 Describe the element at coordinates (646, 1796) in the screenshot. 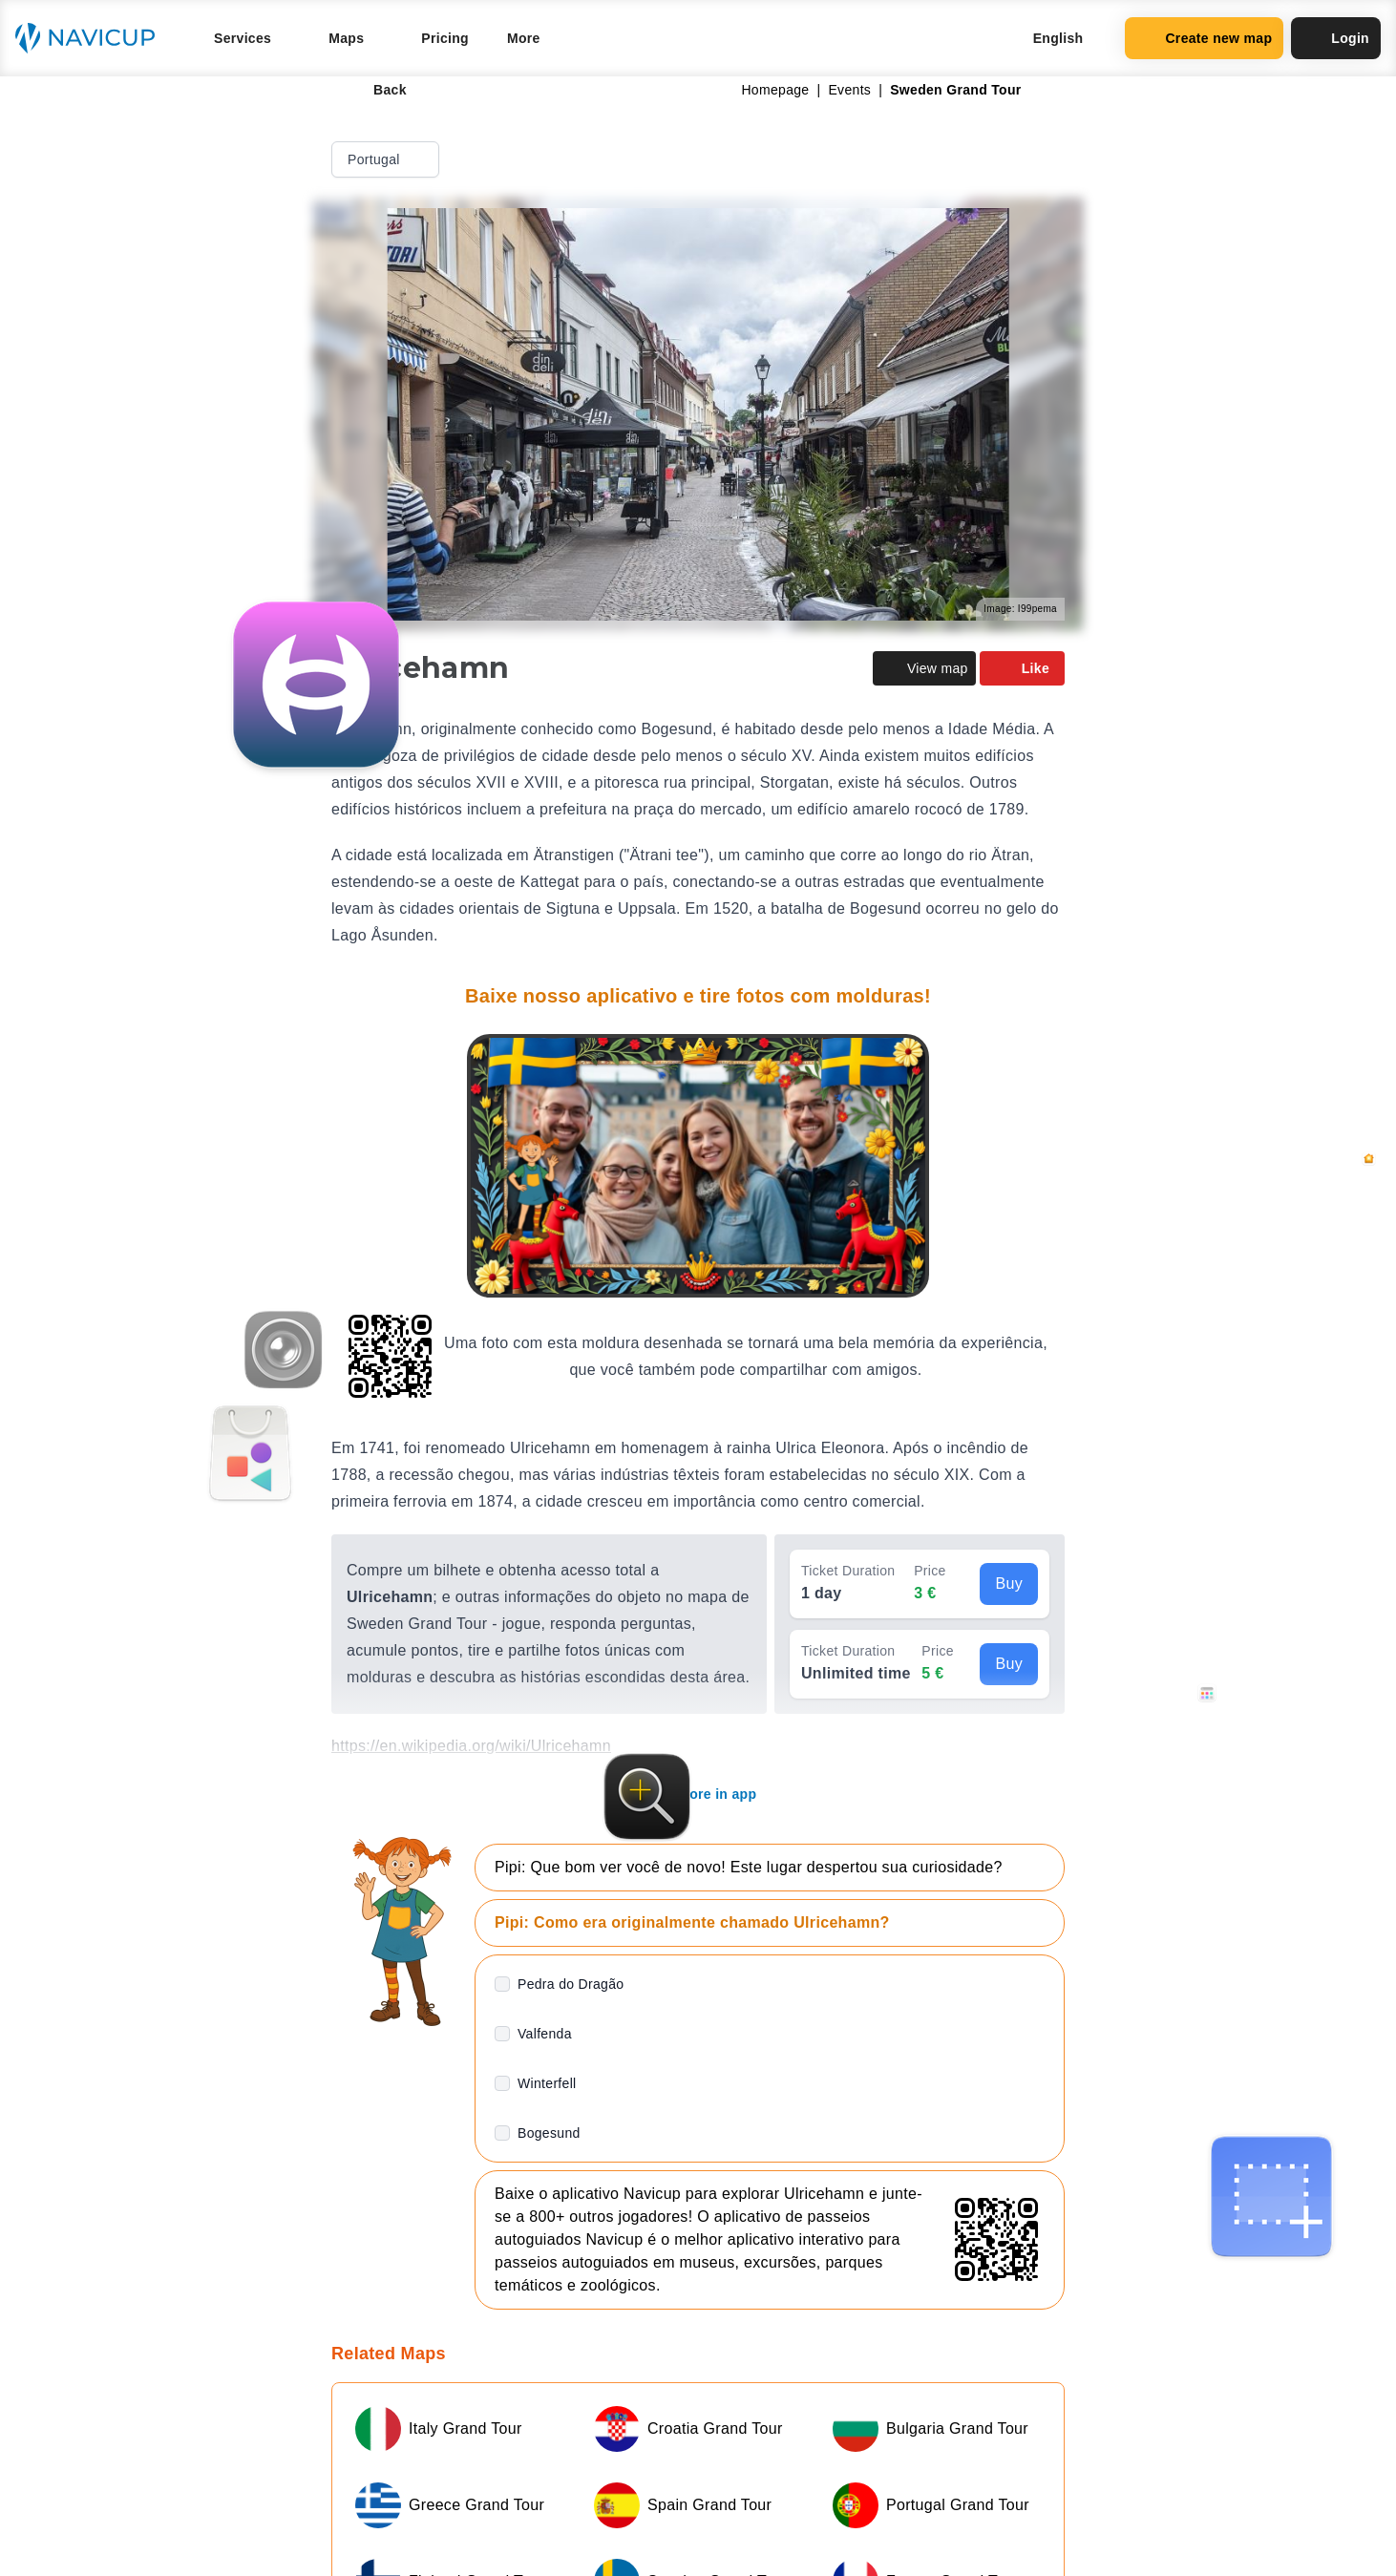

I see `open the magnifier accessibility app` at that location.